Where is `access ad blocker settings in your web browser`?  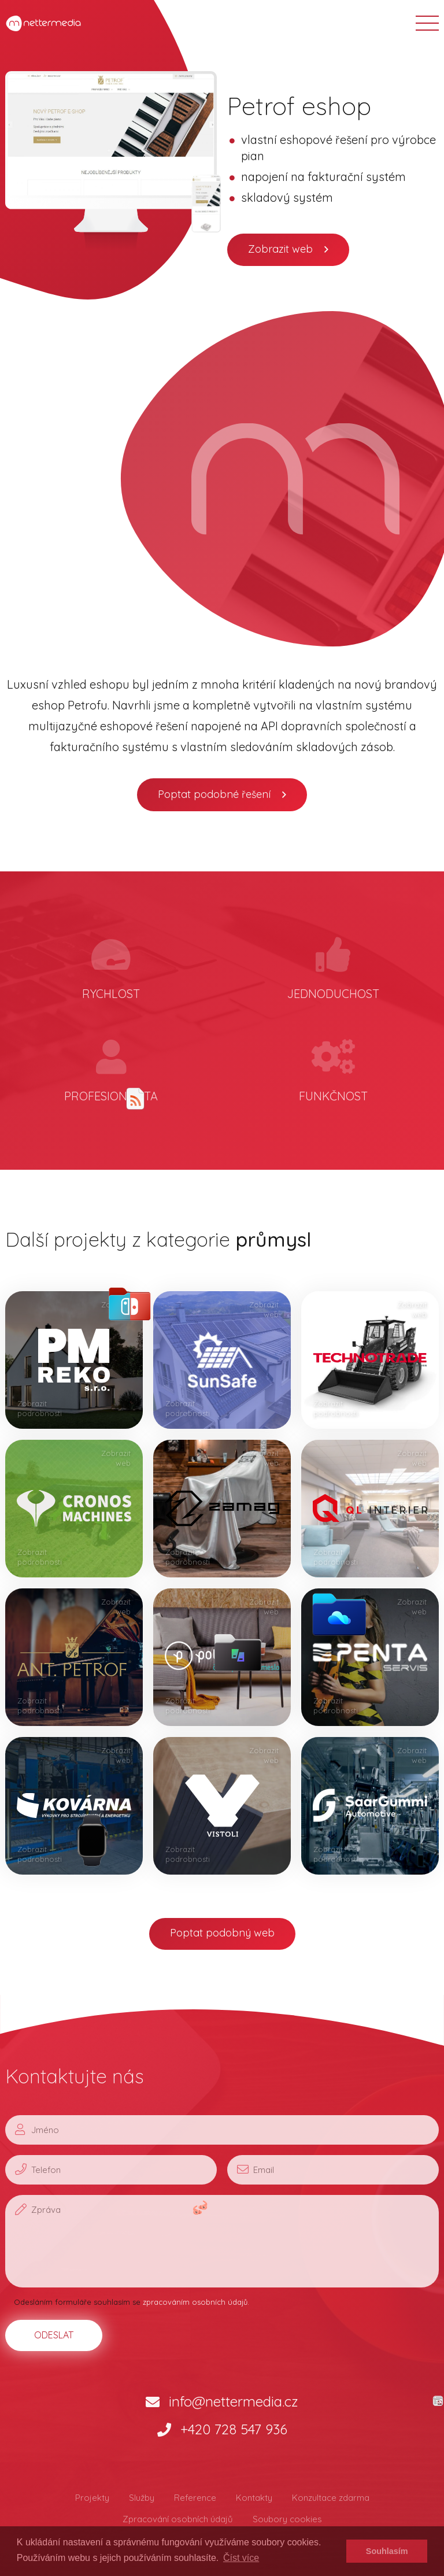
access ad blocker settings in your web browser is located at coordinates (438, 2401).